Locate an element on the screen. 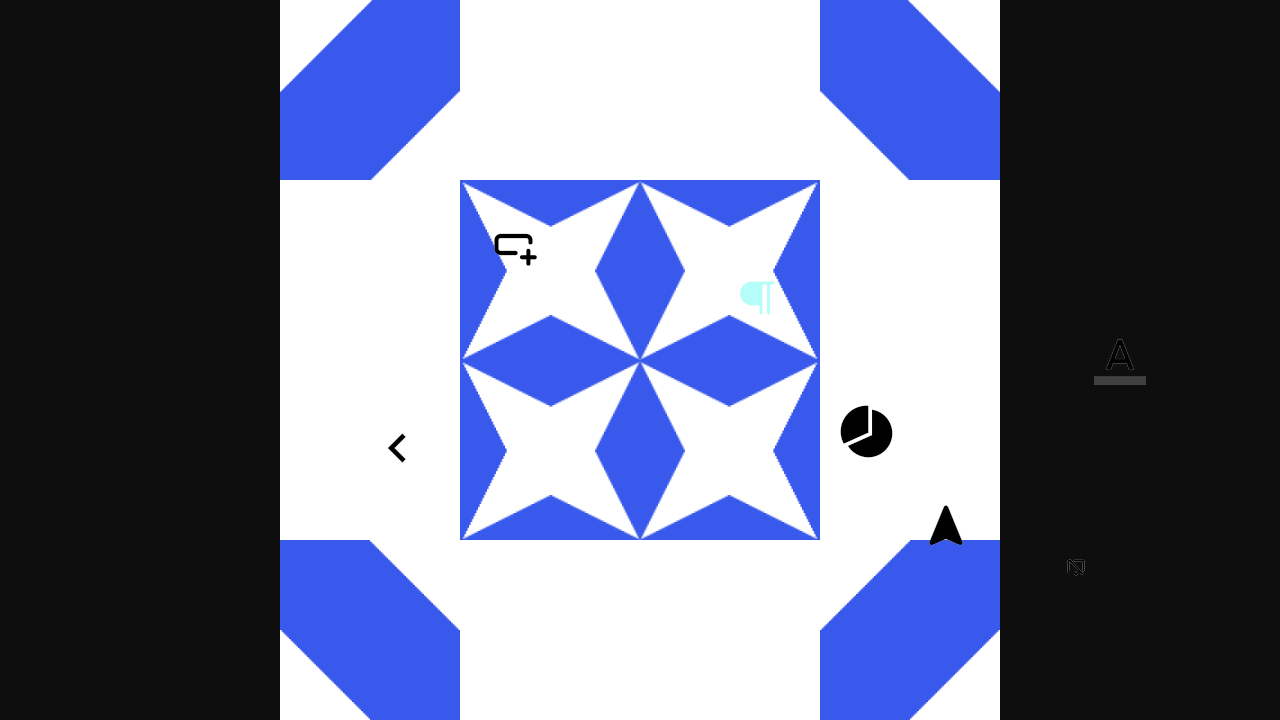  start navigation to destination is located at coordinates (946, 525).